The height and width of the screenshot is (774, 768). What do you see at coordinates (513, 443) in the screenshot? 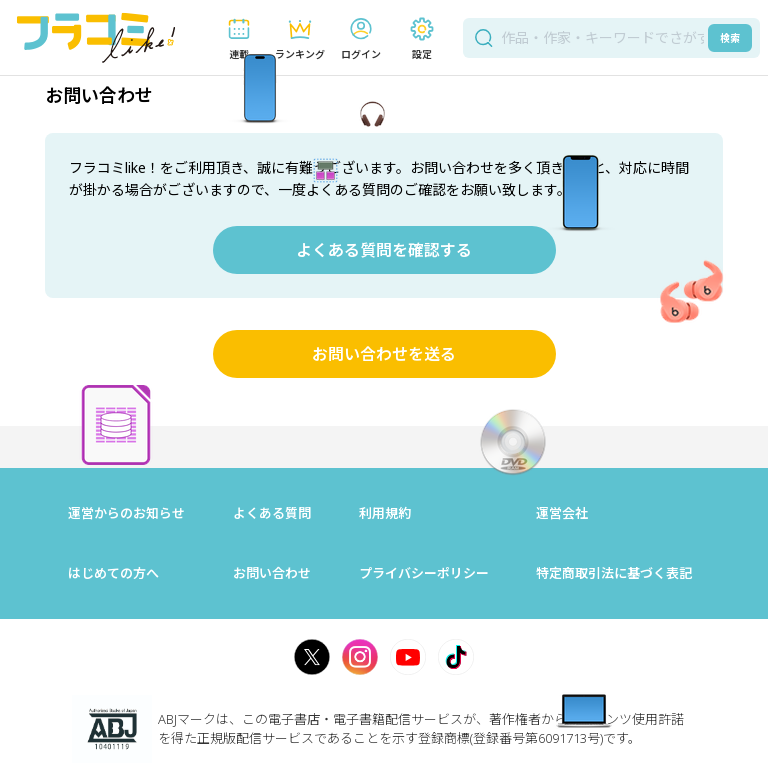
I see `indicates a DVD-RAM disc in the system` at bounding box center [513, 443].